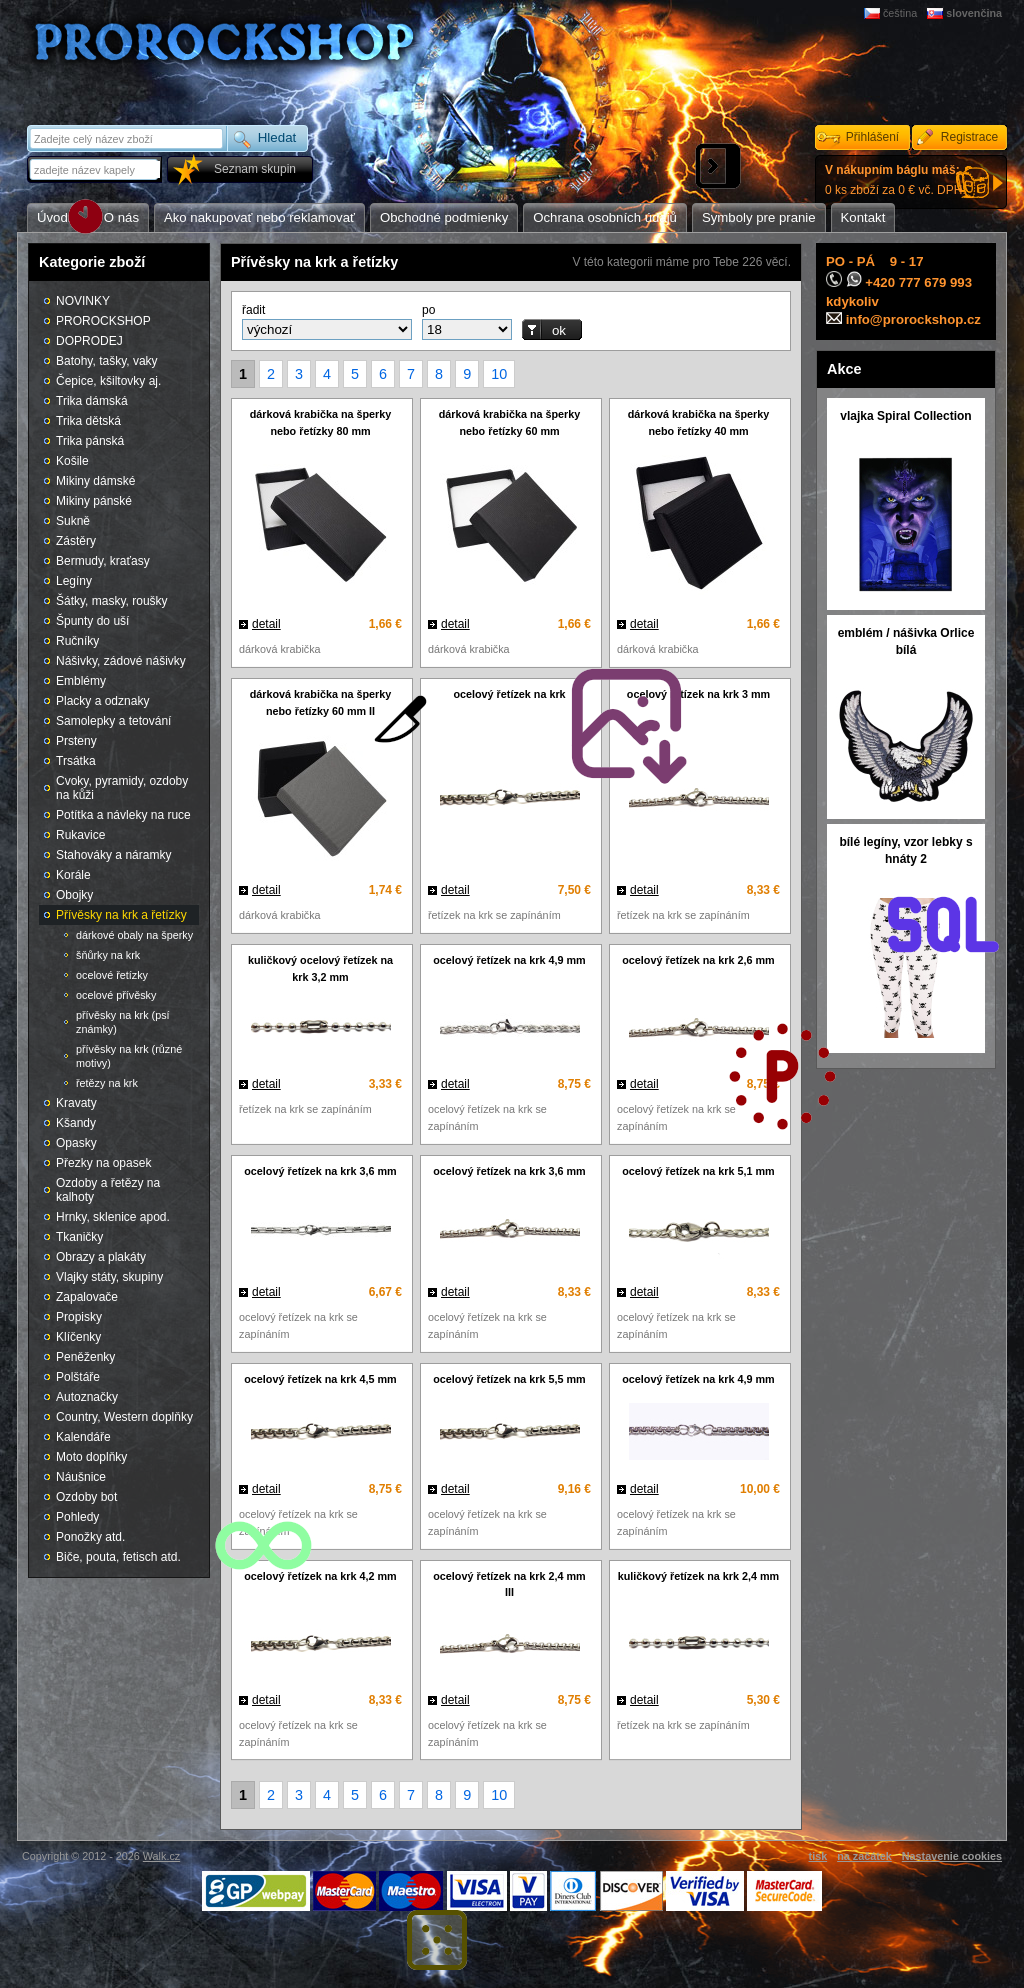 The width and height of the screenshot is (1024, 1988). I want to click on indicates a random or chance-based action, so click(437, 1940).